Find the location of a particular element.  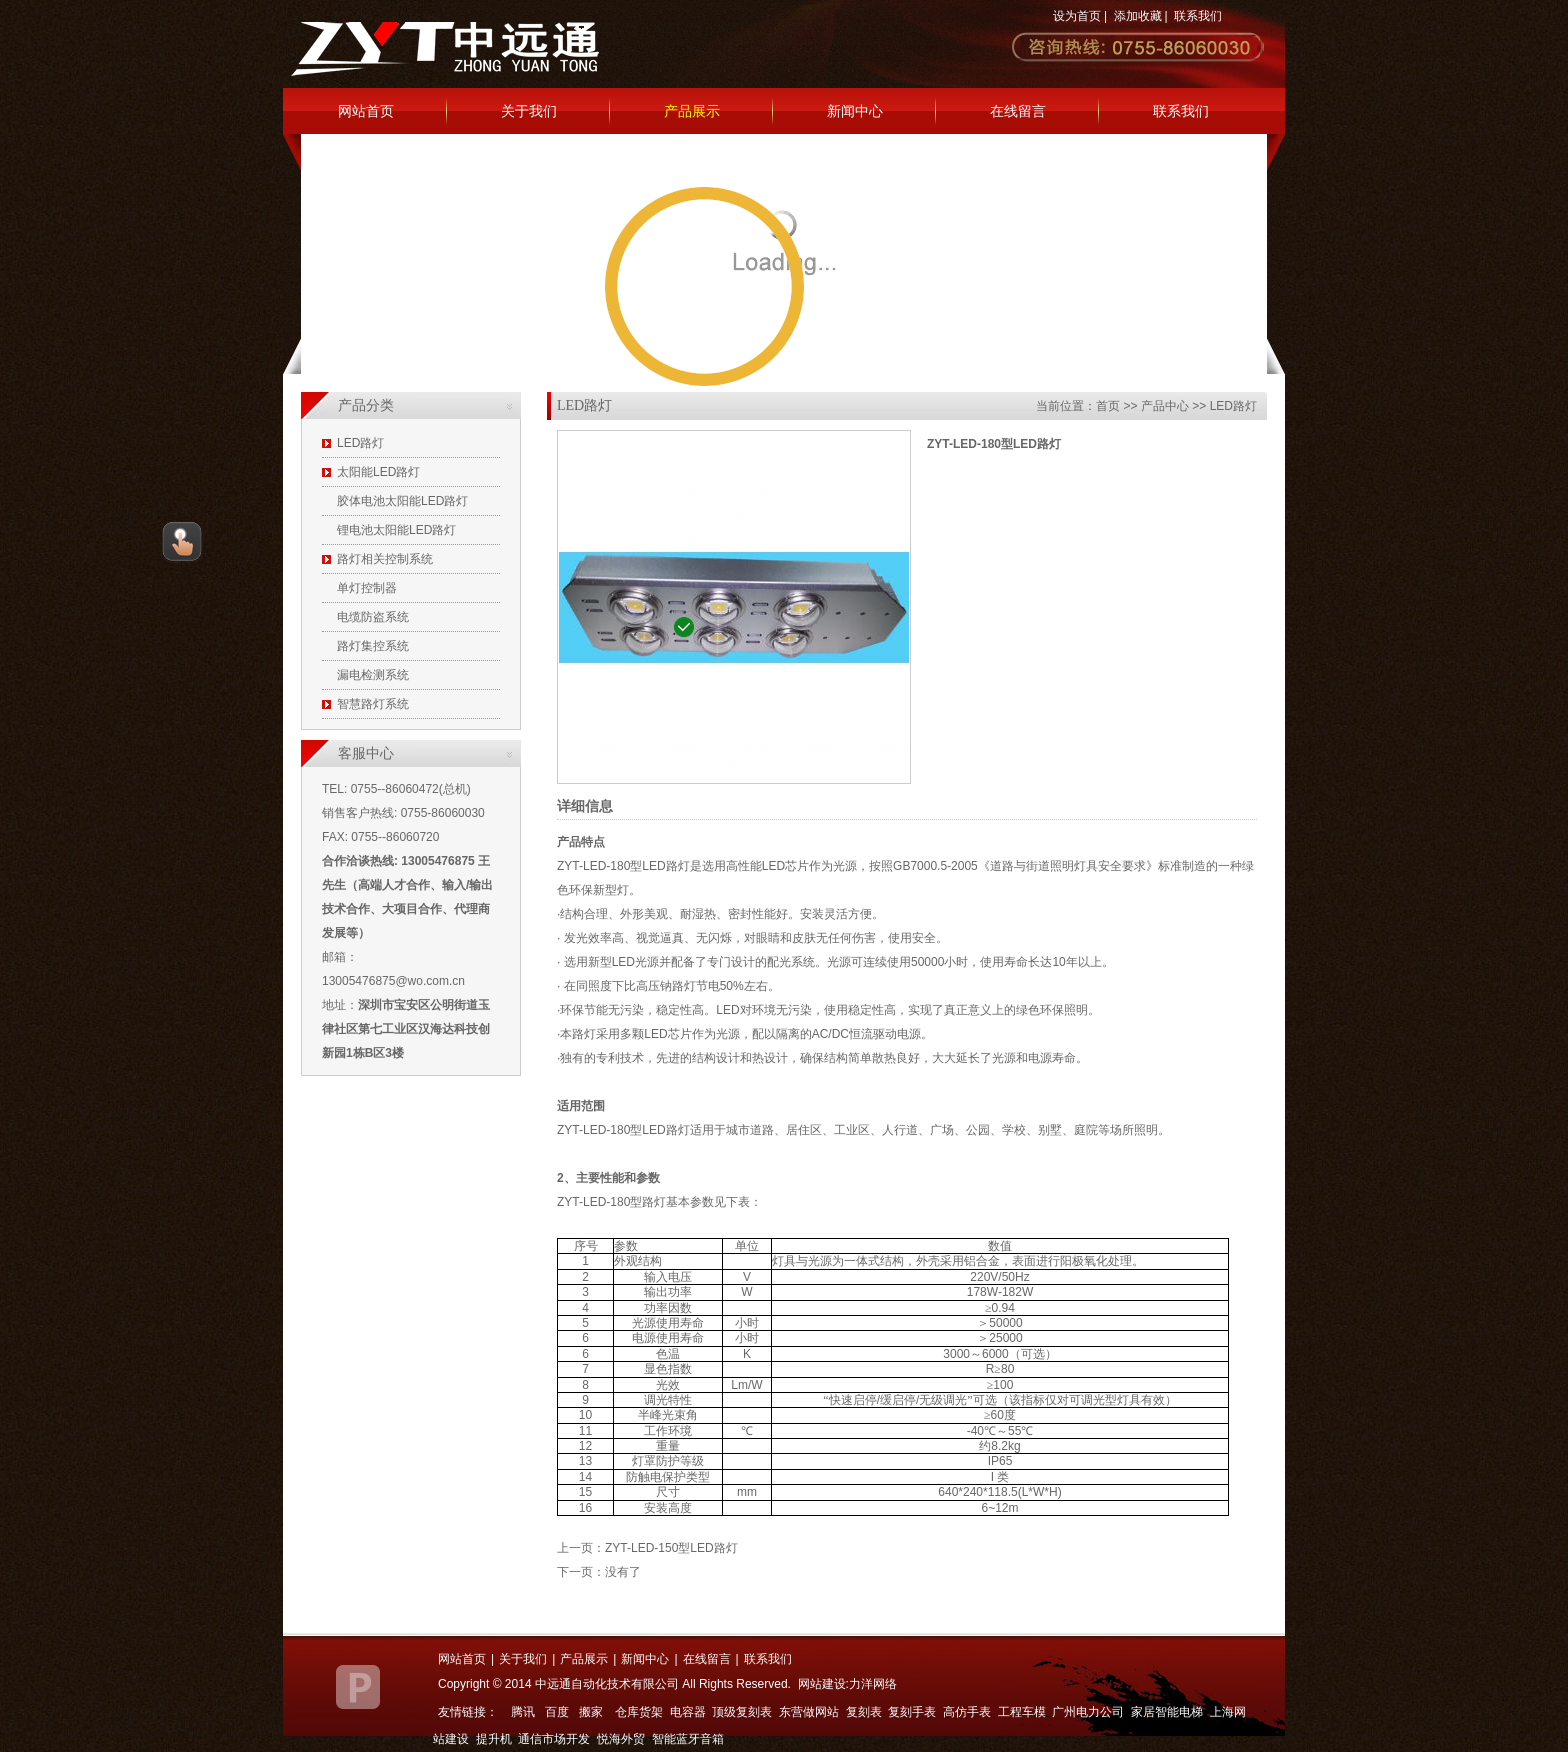

configure touchscreen settings is located at coordinates (182, 542).